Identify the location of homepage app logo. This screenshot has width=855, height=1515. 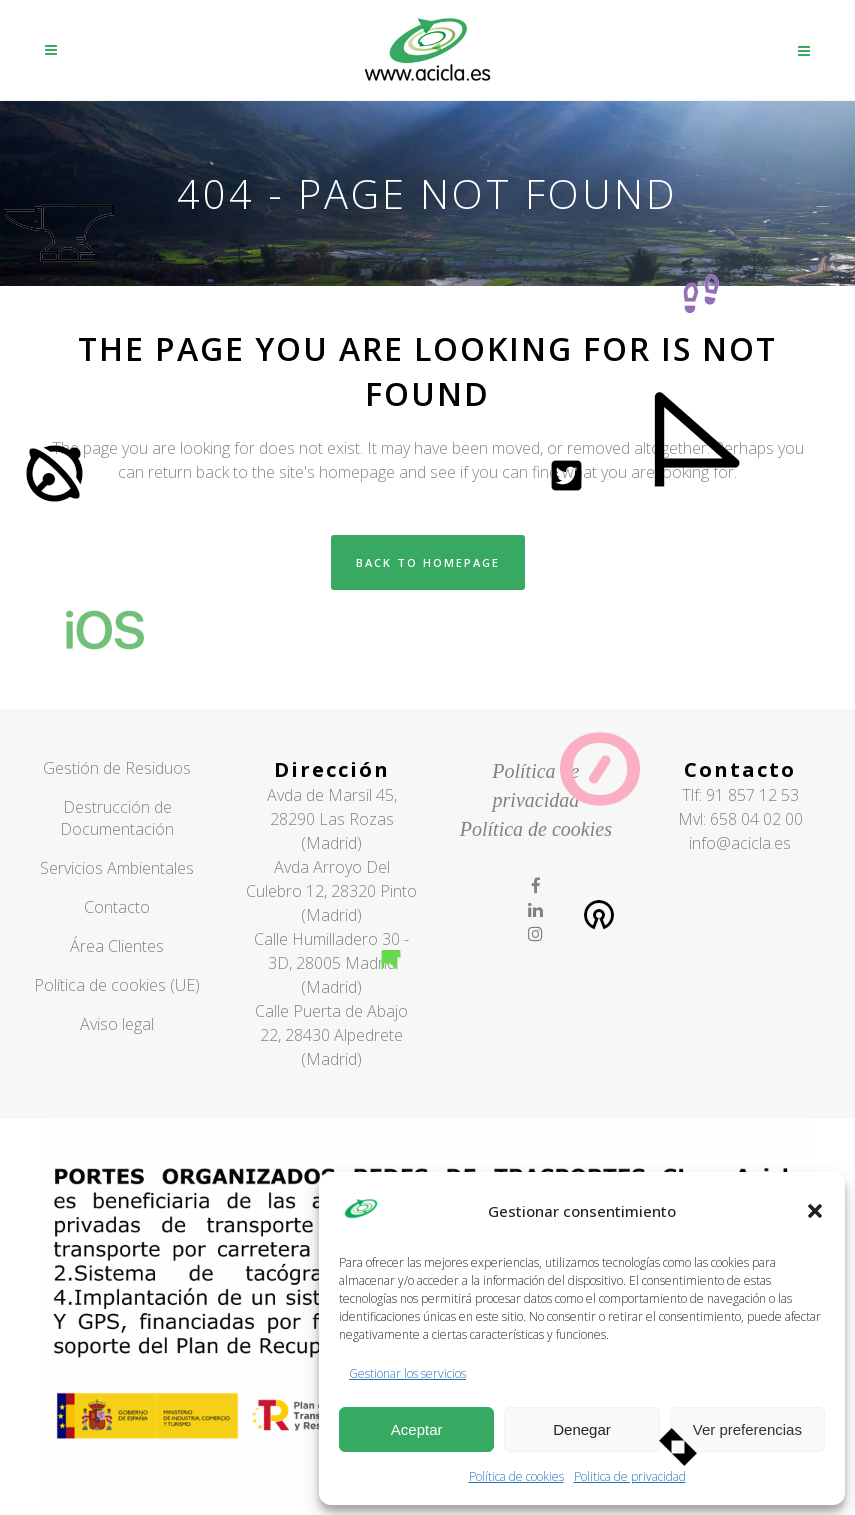
(391, 960).